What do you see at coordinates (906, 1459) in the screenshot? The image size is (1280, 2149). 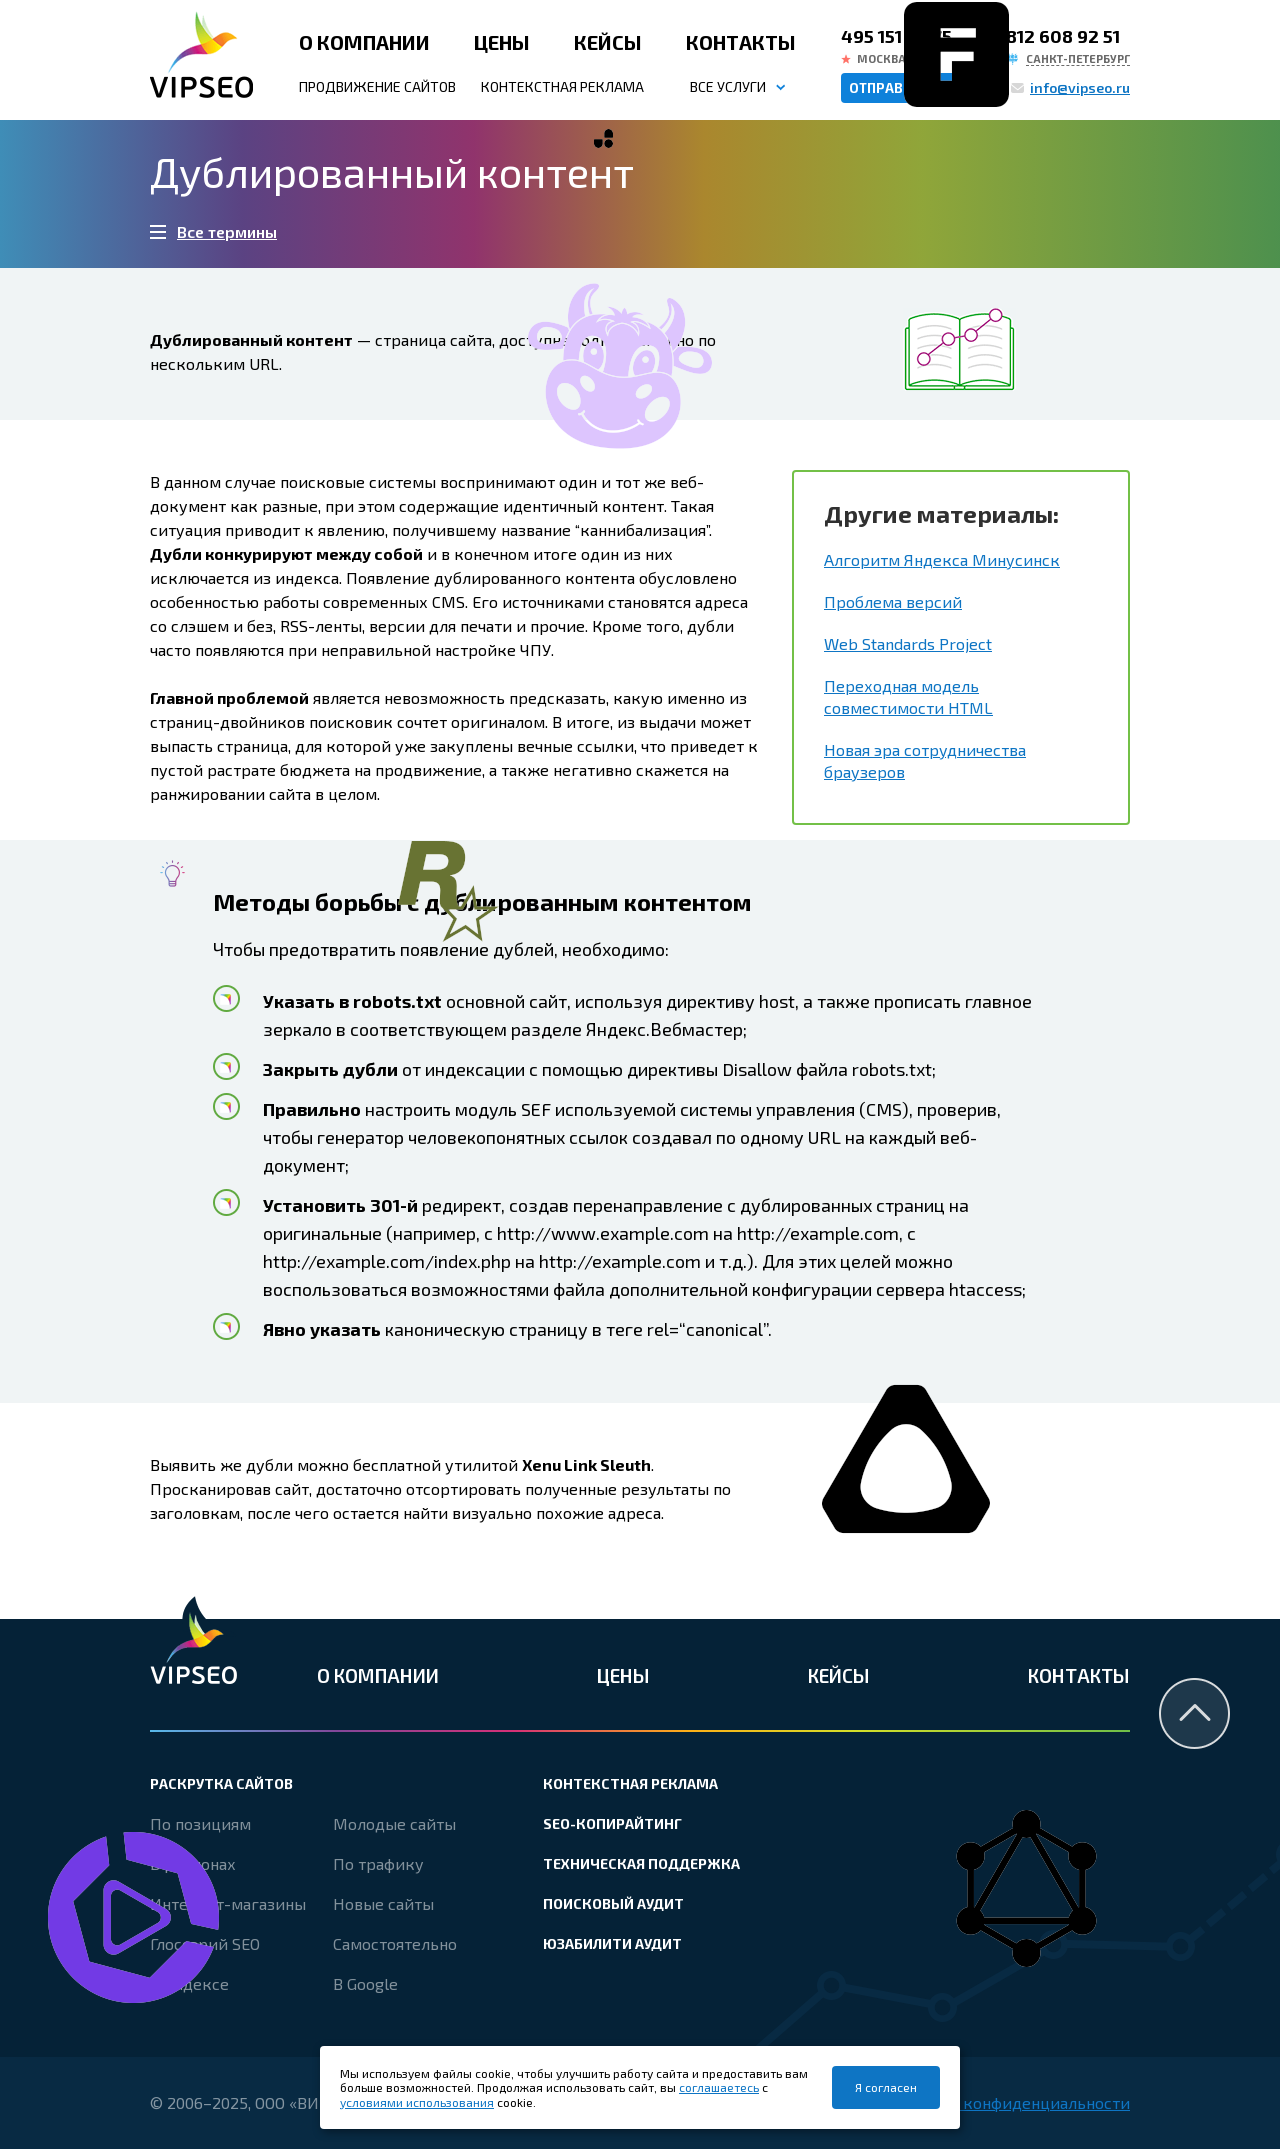 I see `HTC Vive brand logo` at bounding box center [906, 1459].